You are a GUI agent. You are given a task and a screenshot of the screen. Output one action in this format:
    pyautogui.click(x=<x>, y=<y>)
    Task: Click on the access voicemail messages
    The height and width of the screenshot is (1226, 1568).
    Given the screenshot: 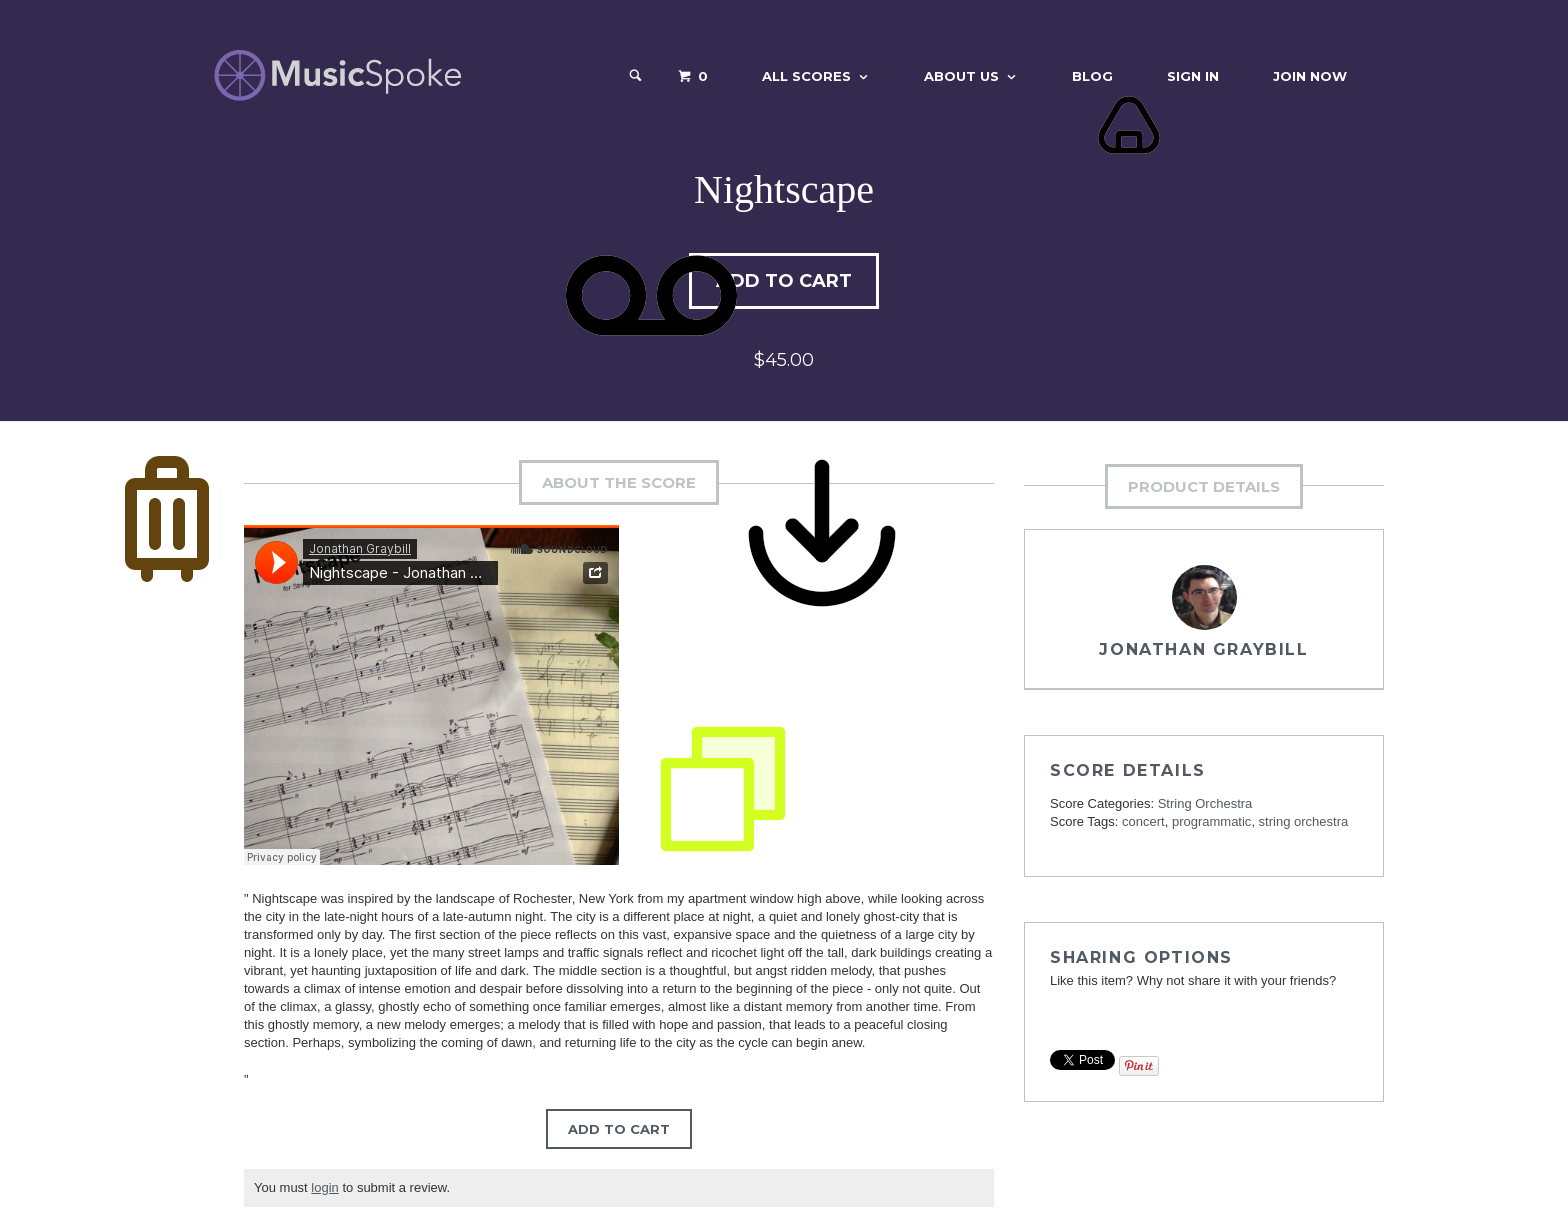 What is the action you would take?
    pyautogui.click(x=651, y=295)
    